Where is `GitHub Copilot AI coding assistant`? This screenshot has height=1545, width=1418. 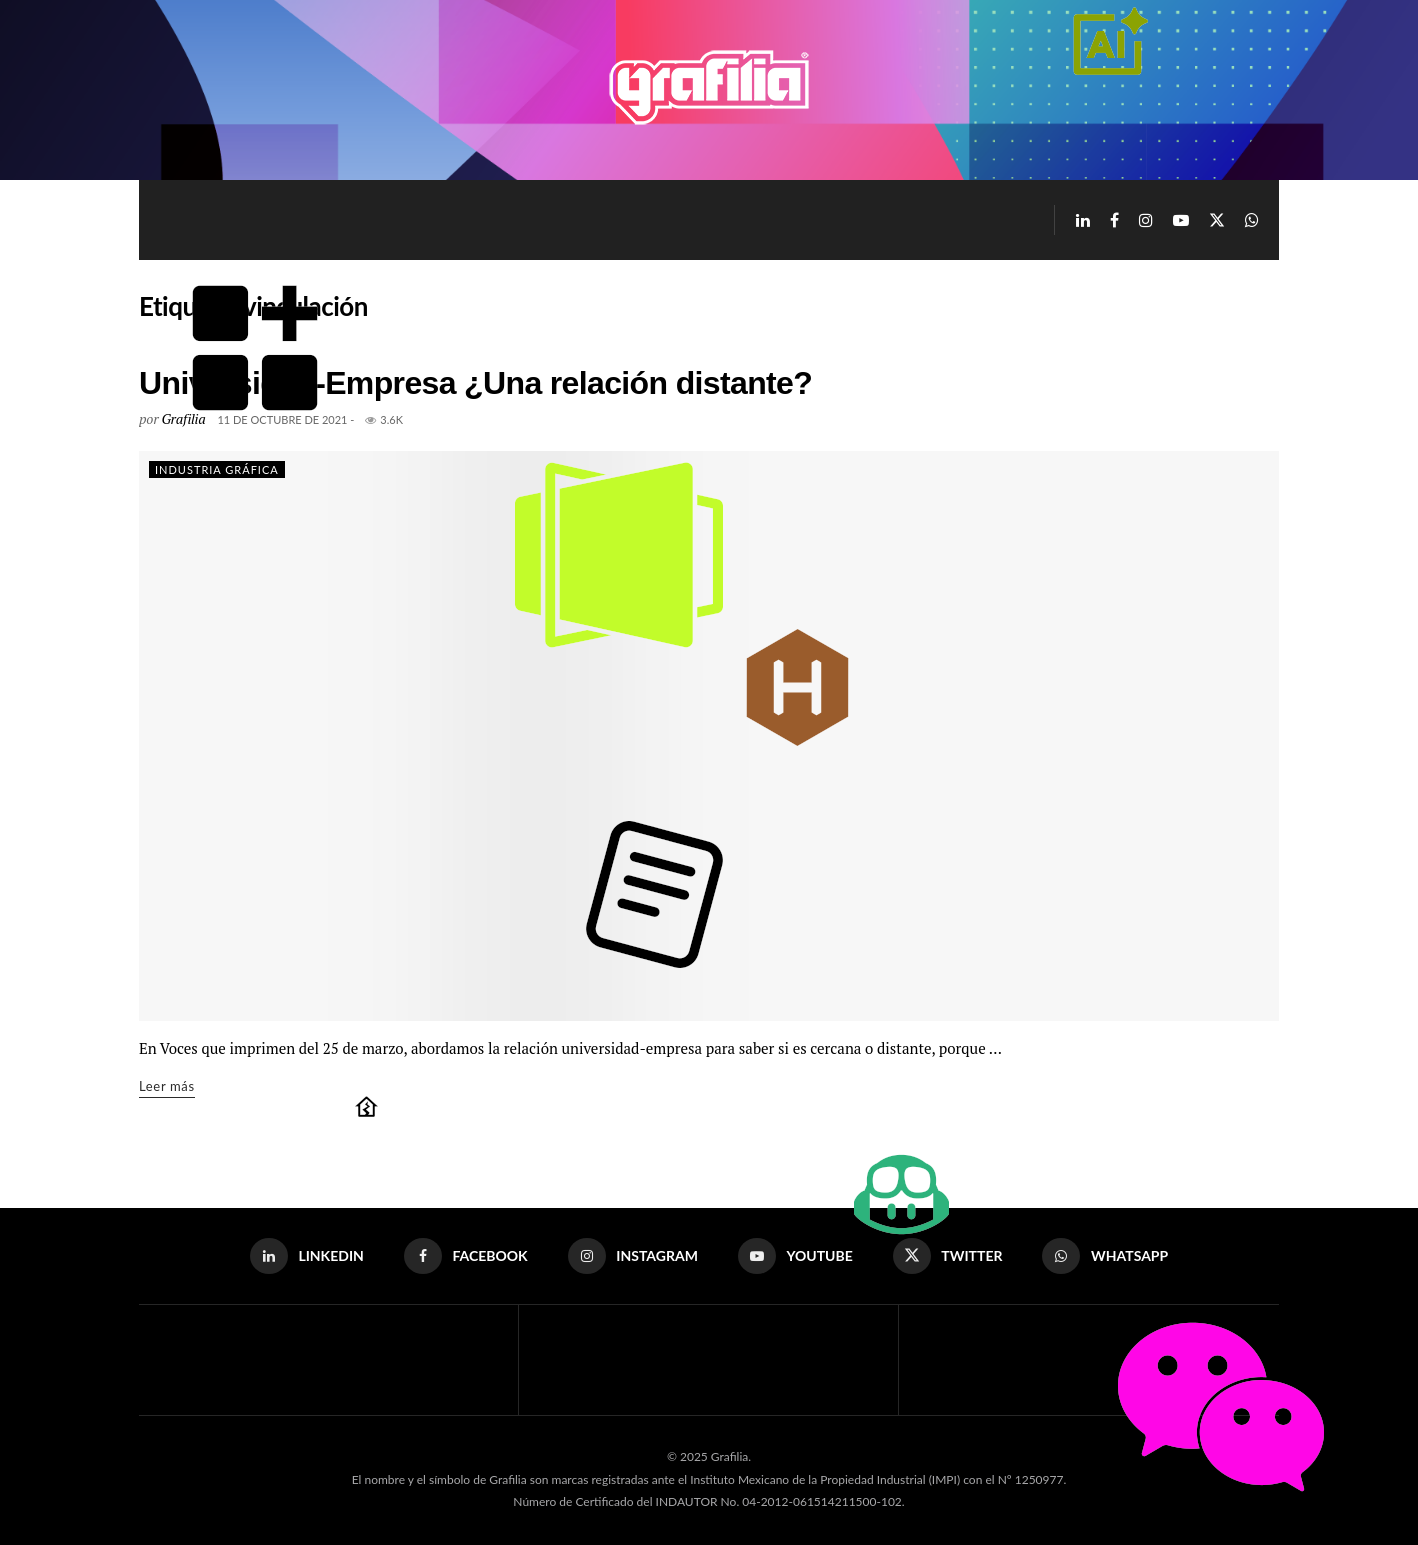
GitHub Copilot AI coding assistant is located at coordinates (901, 1194).